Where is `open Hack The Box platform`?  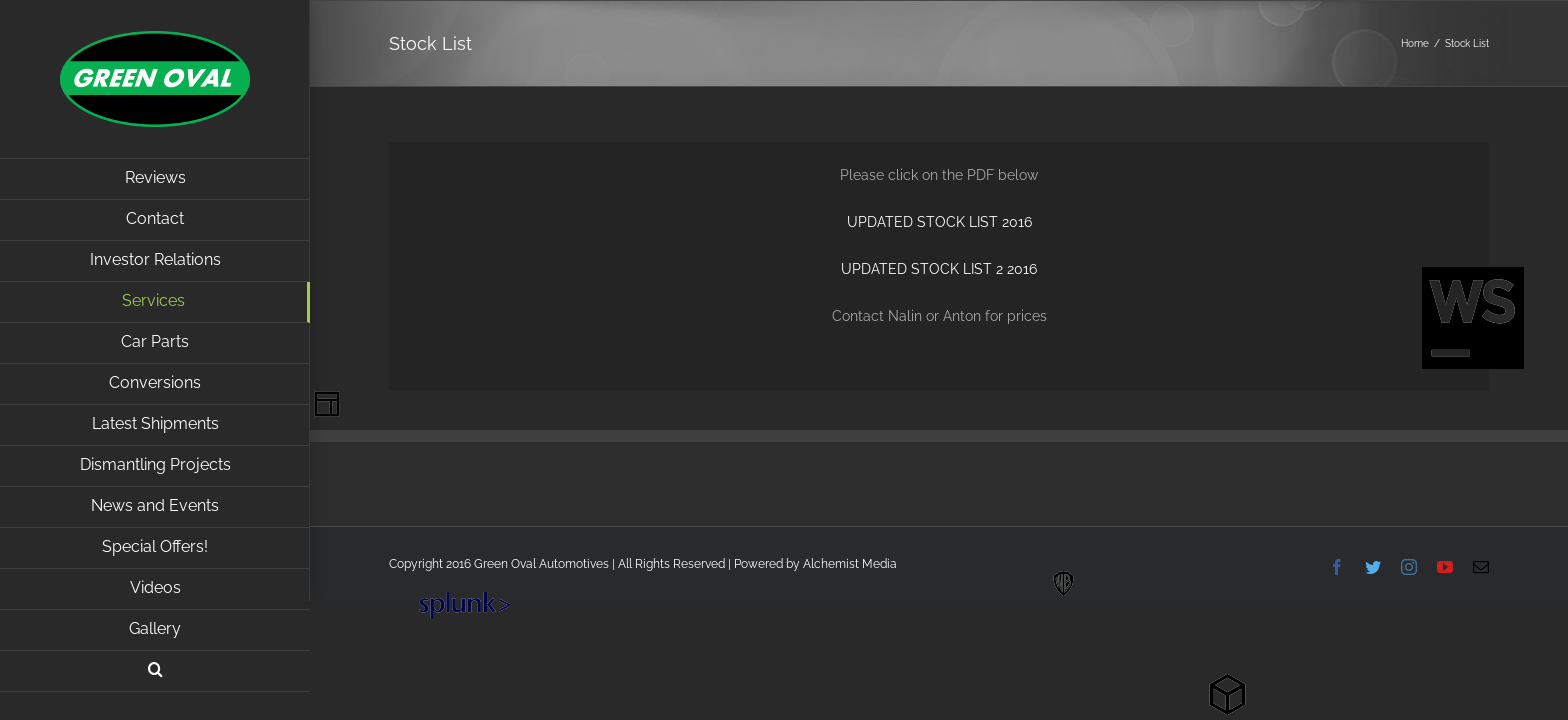
open Hack The Box platform is located at coordinates (1227, 694).